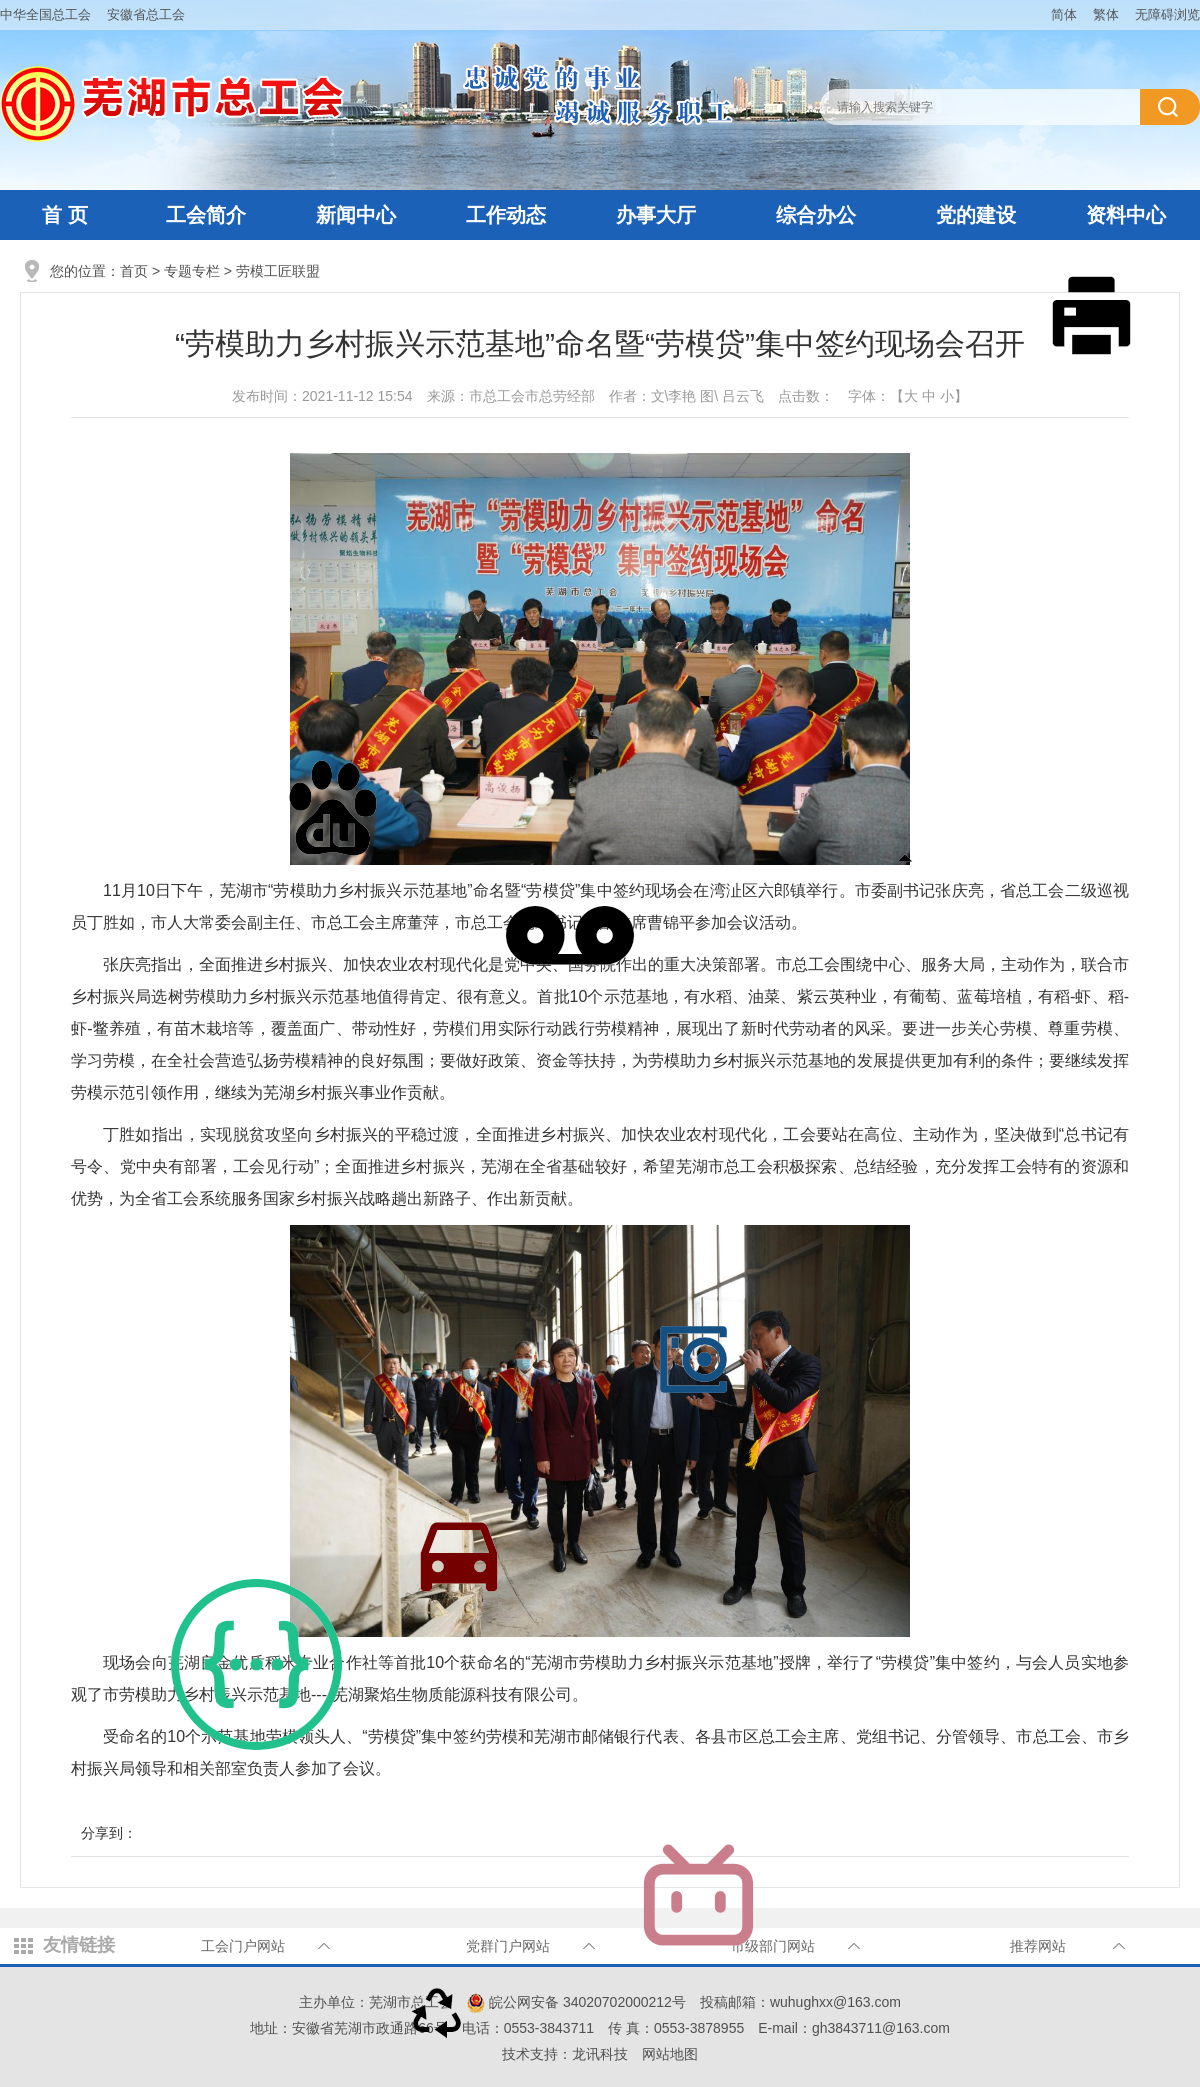 The height and width of the screenshot is (2087, 1200). I want to click on access voicemail messages, so click(570, 938).